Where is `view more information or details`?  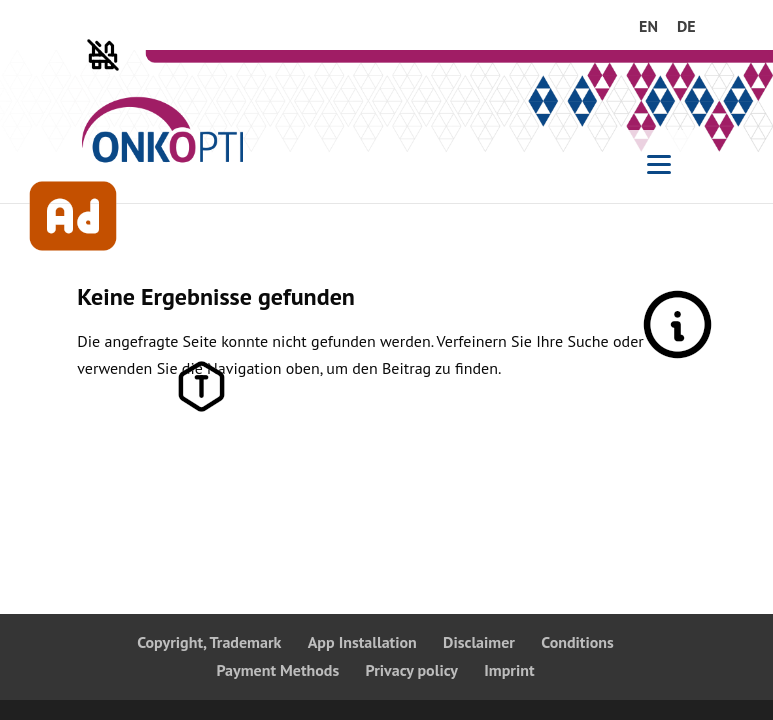
view more information or details is located at coordinates (677, 324).